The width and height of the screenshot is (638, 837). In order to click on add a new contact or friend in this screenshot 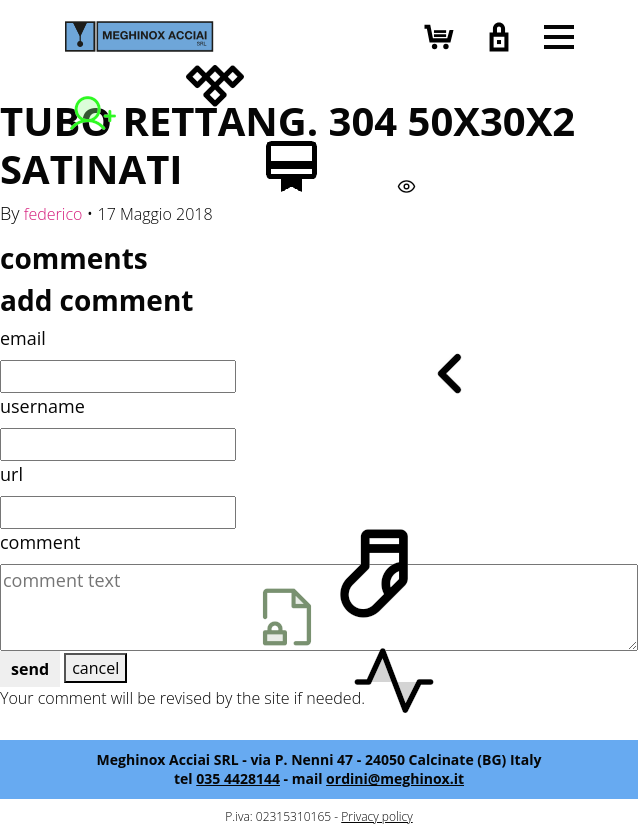, I will do `click(91, 114)`.